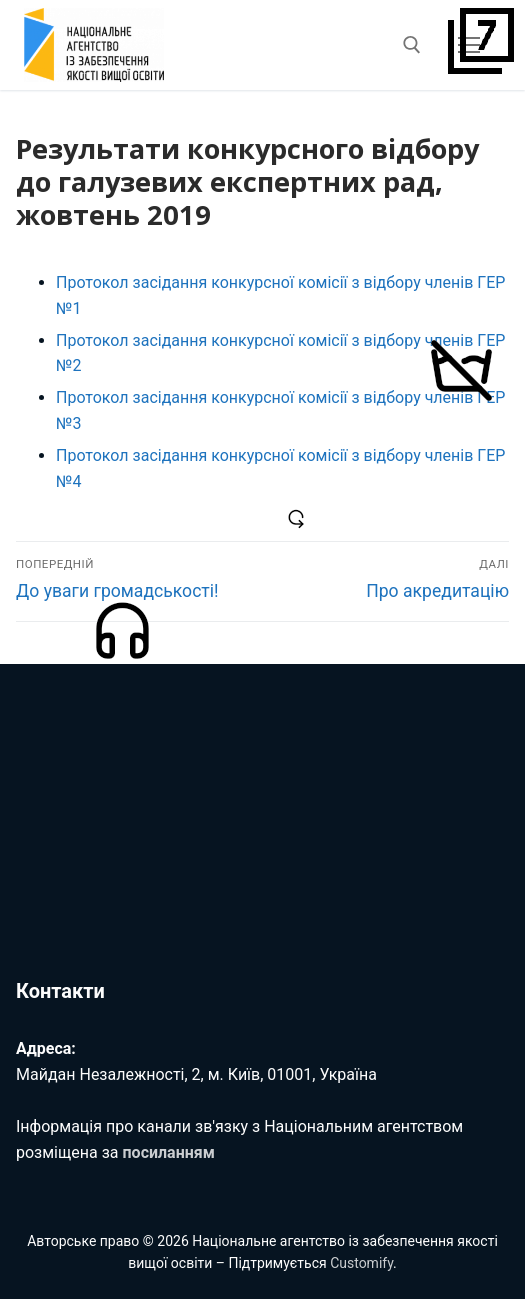 The image size is (525, 1299). I want to click on redo or repeat the previous action, so click(296, 519).